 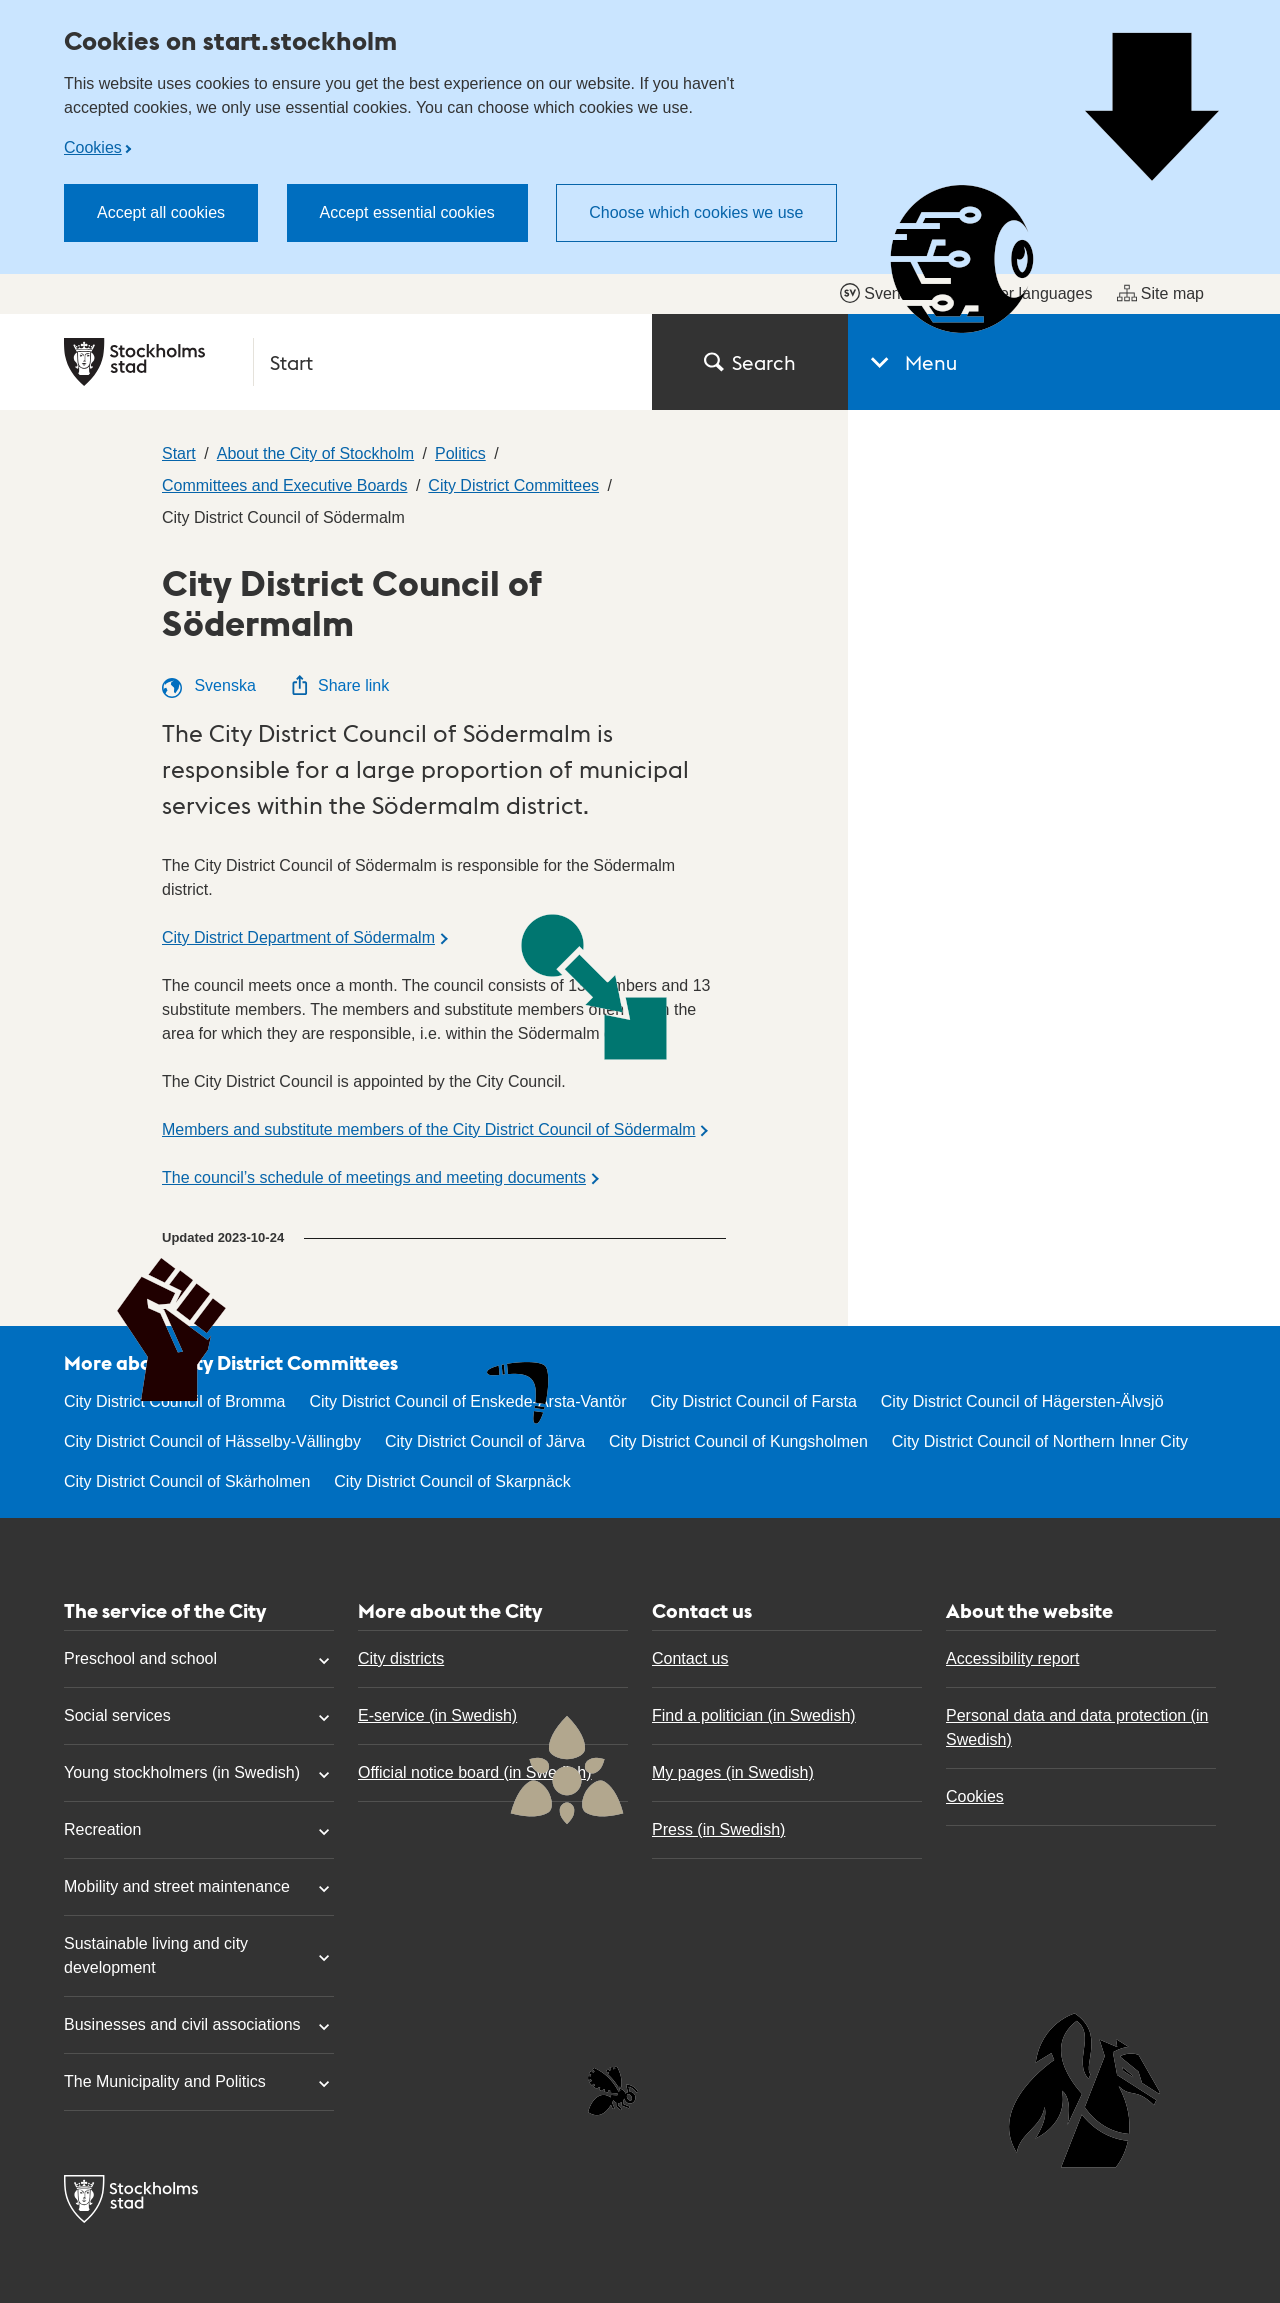 What do you see at coordinates (171, 1329) in the screenshot?
I see `indicates strength or power action in a game` at bounding box center [171, 1329].